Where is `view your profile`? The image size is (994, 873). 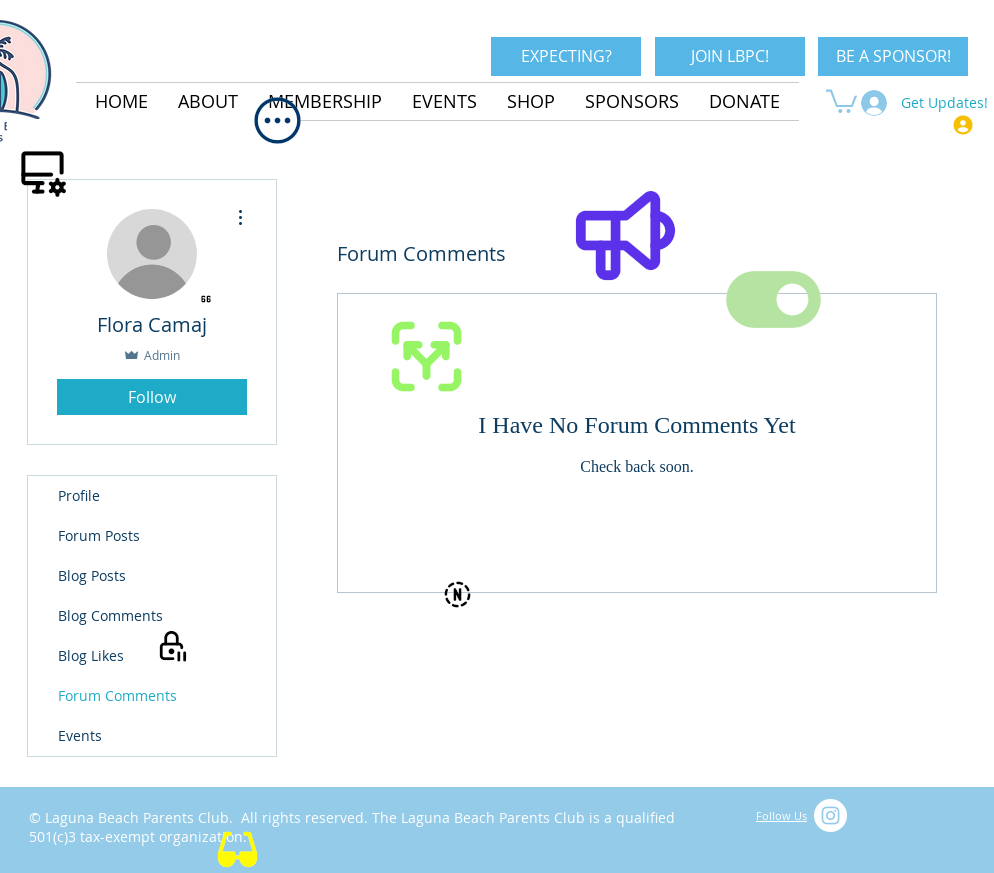
view your profile is located at coordinates (963, 125).